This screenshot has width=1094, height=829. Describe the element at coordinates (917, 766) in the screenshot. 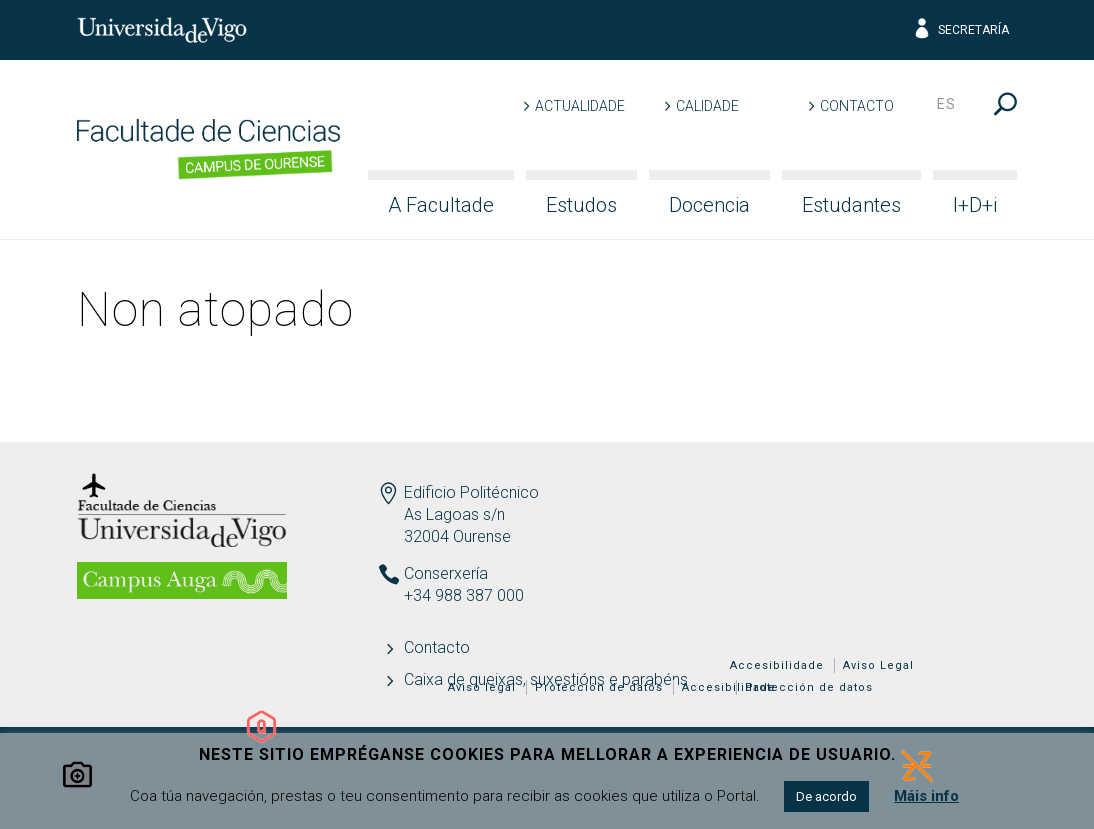

I see `disable sleep mode` at that location.